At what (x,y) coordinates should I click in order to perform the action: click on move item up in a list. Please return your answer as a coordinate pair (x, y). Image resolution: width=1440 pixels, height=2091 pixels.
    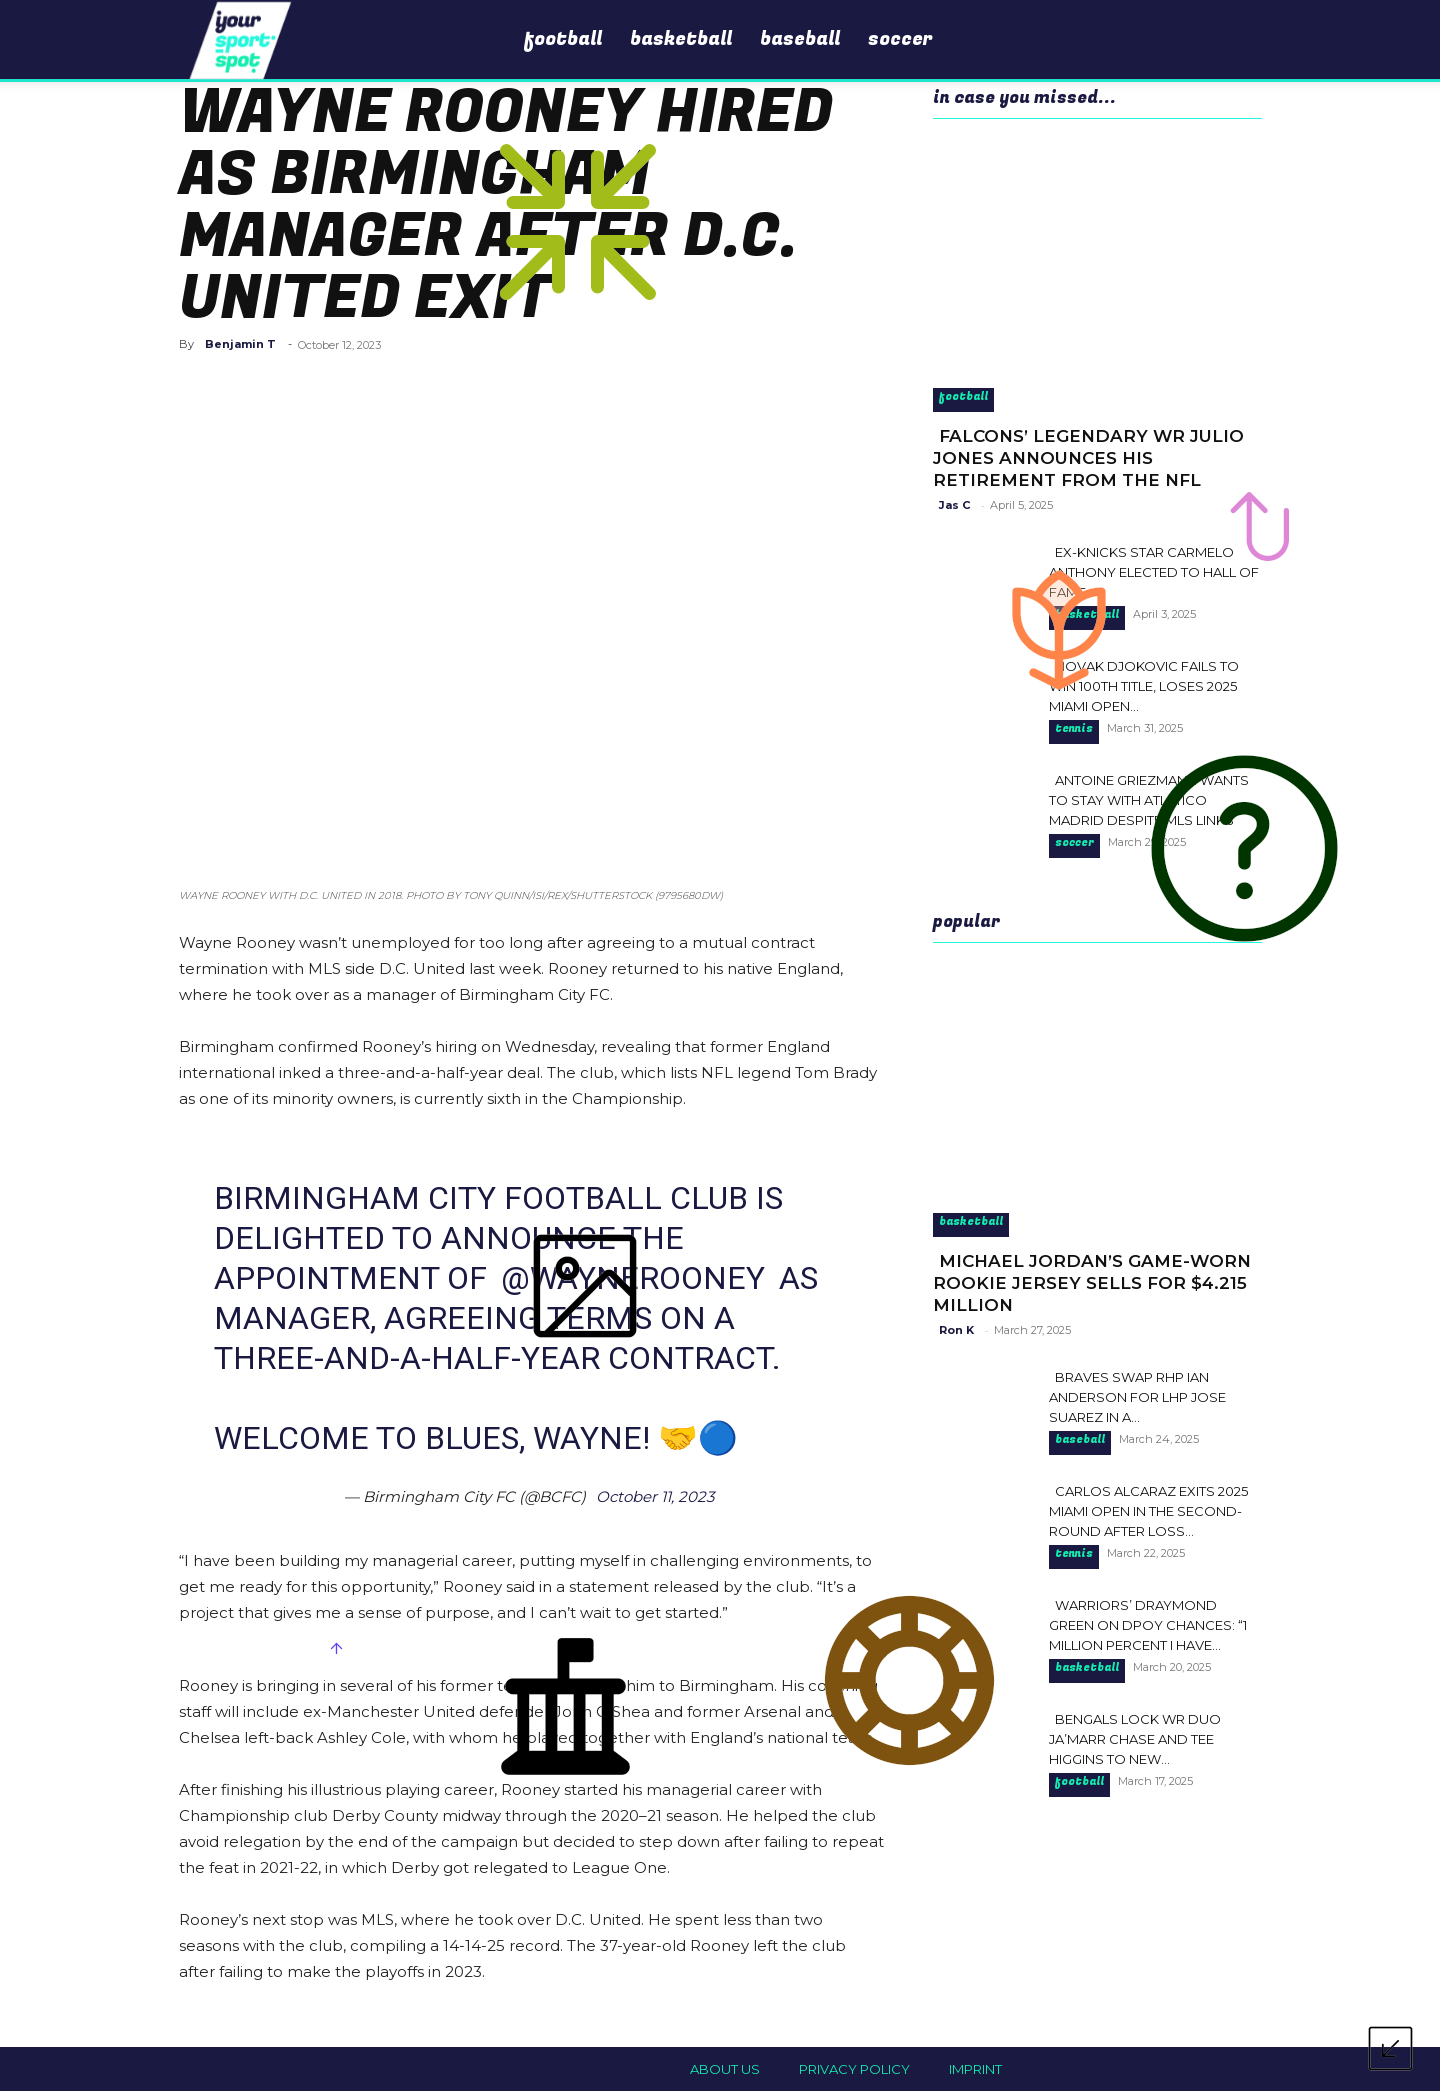
    Looking at the image, I should click on (336, 1648).